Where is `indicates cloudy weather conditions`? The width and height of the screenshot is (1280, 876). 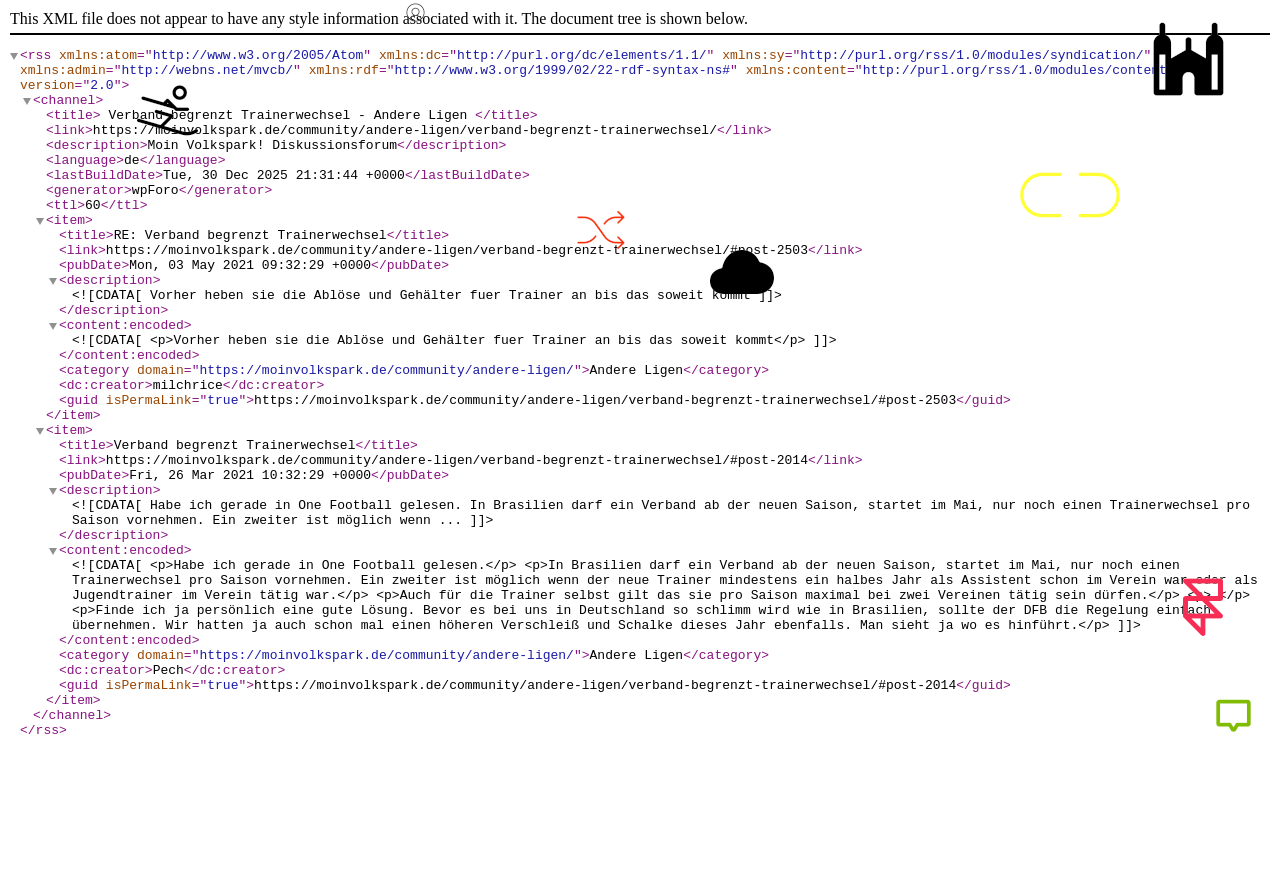
indicates cloudy weather conditions is located at coordinates (742, 272).